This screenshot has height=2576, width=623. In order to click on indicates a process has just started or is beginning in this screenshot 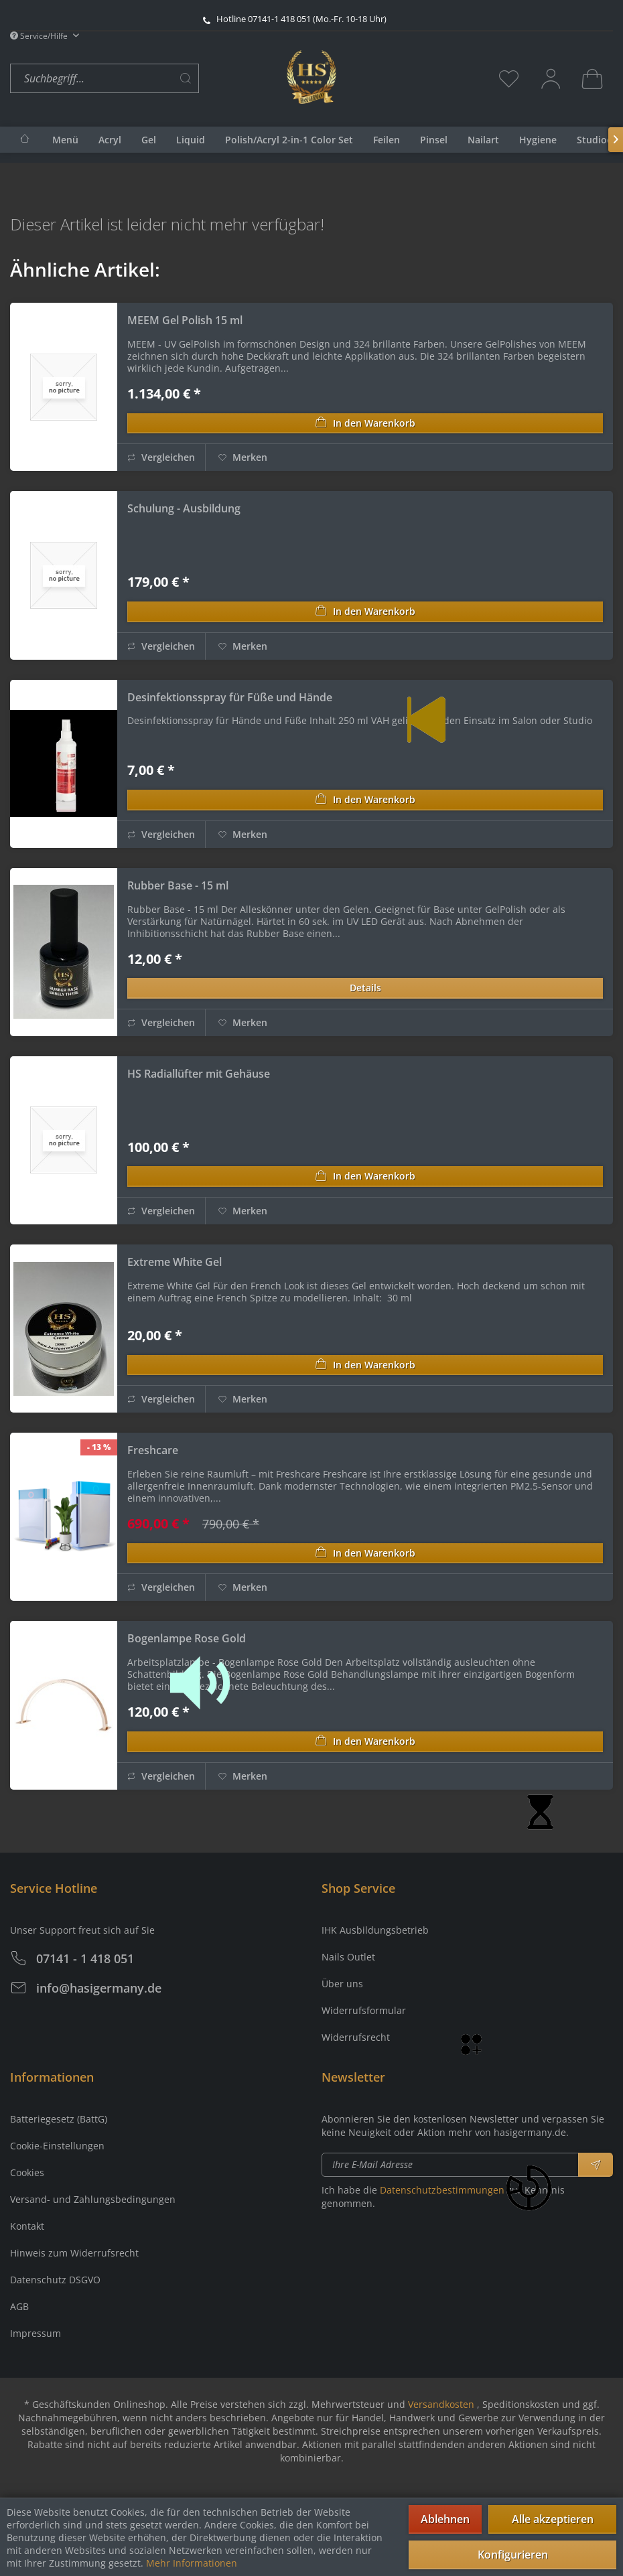, I will do `click(540, 1812)`.